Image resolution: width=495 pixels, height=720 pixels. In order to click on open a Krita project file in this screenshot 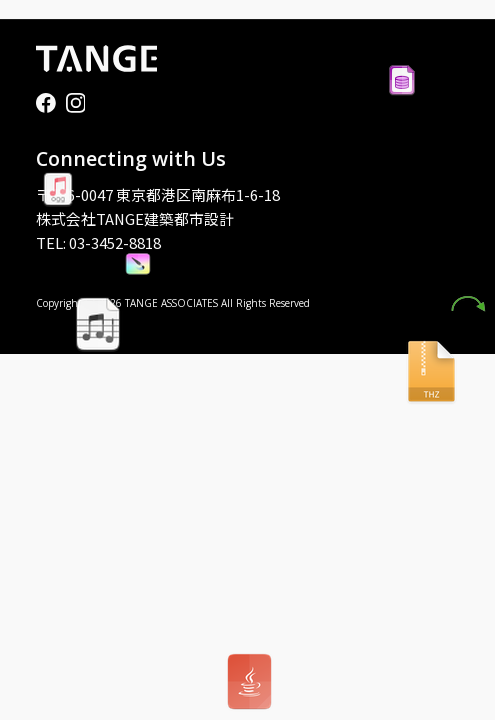, I will do `click(138, 263)`.